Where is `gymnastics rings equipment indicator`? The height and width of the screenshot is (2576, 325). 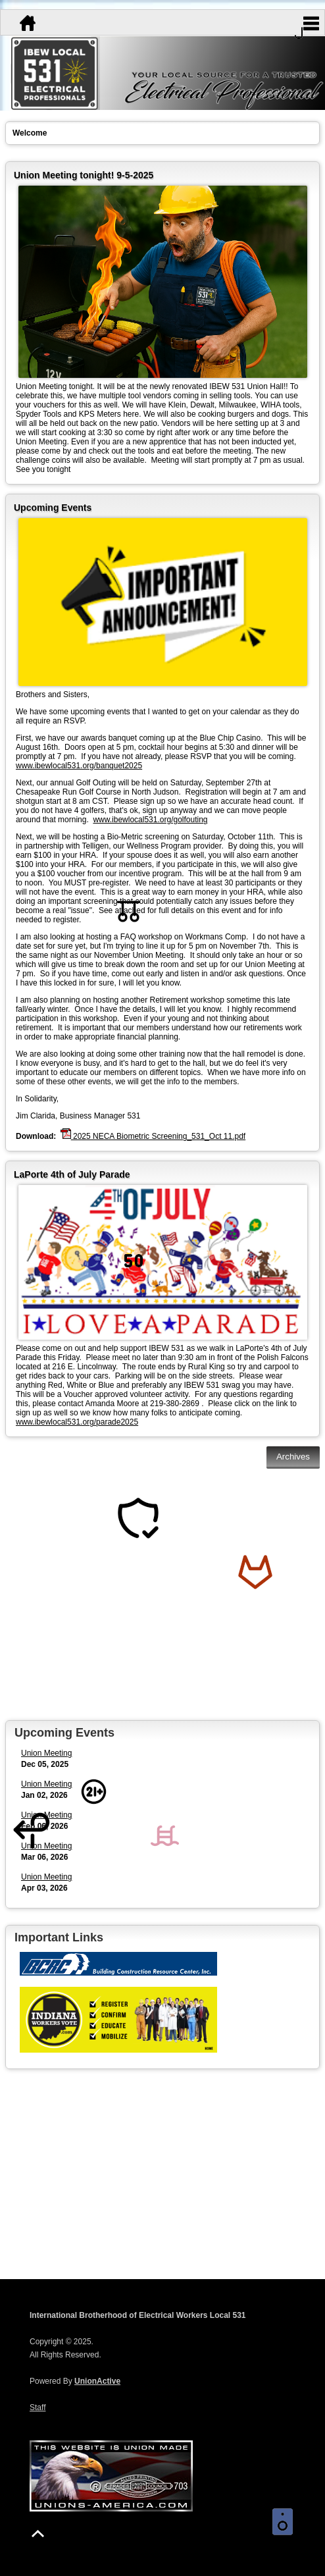 gymnastics rings equipment indicator is located at coordinates (128, 911).